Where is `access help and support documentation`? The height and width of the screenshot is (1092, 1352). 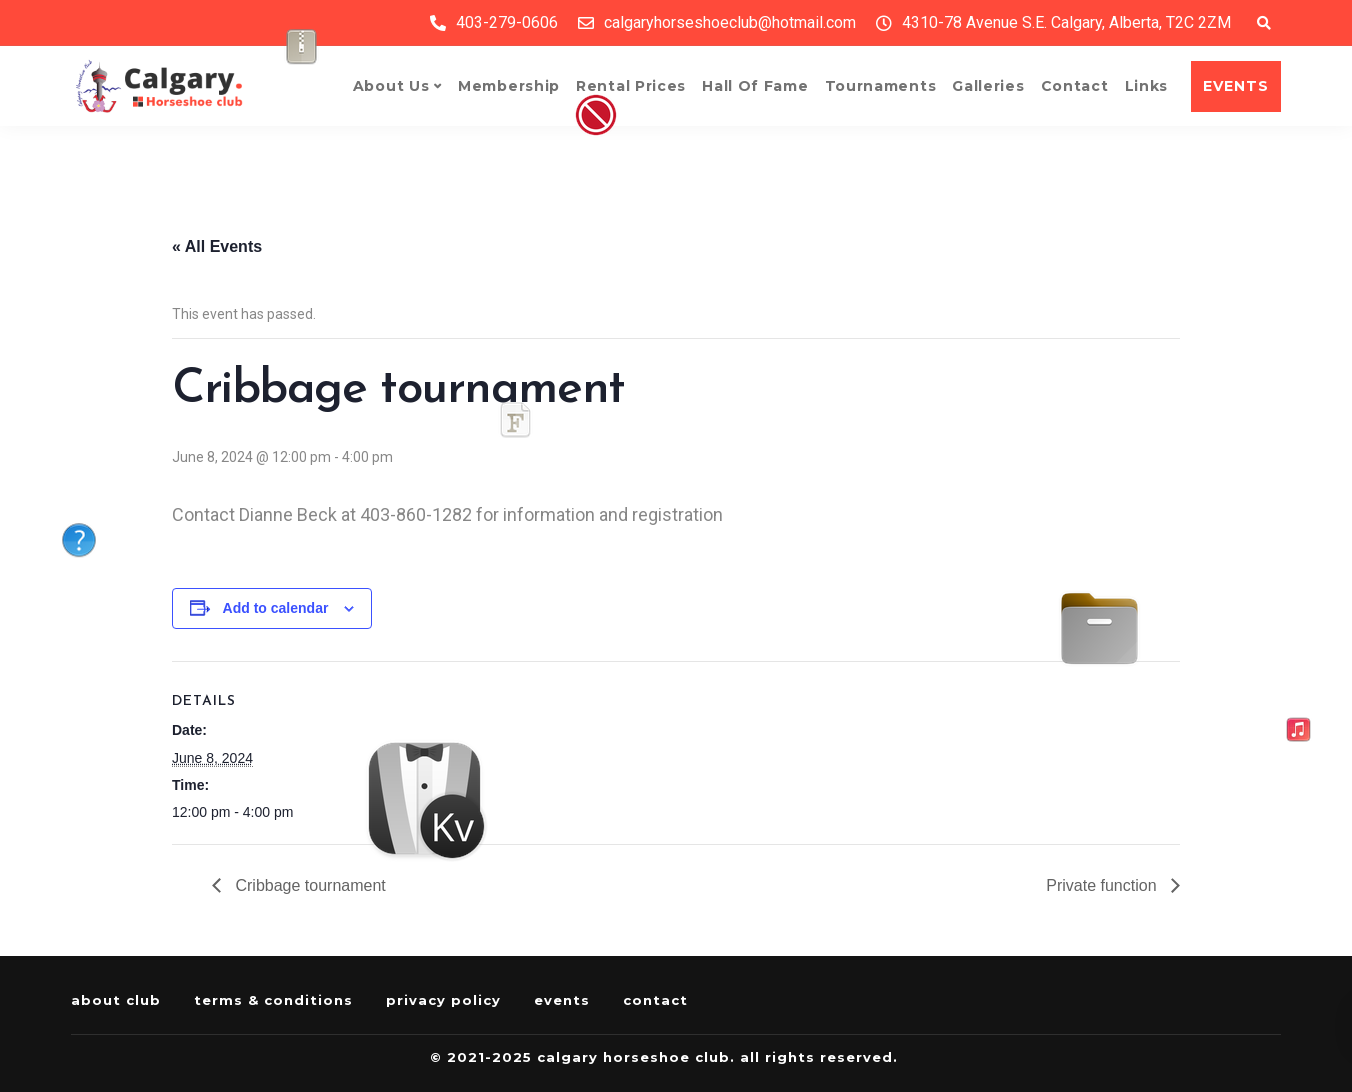 access help and support documentation is located at coordinates (79, 540).